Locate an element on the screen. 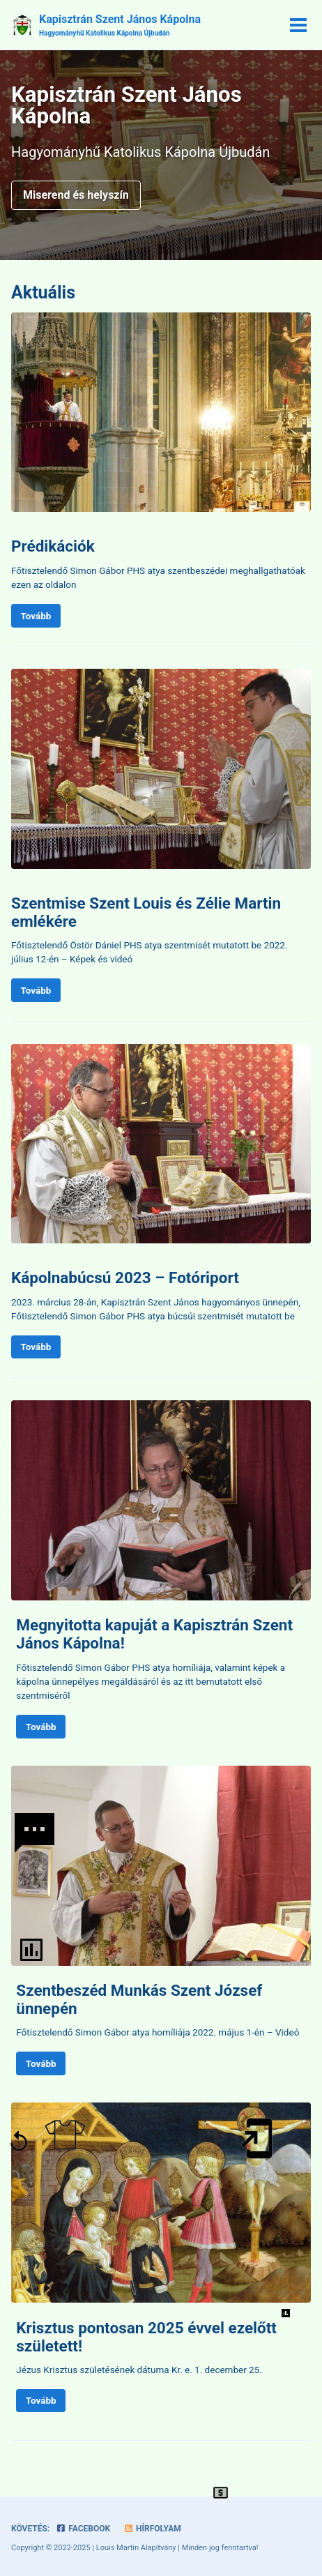 The image size is (322, 2576). browse clothing or apparel items is located at coordinates (65, 2135).